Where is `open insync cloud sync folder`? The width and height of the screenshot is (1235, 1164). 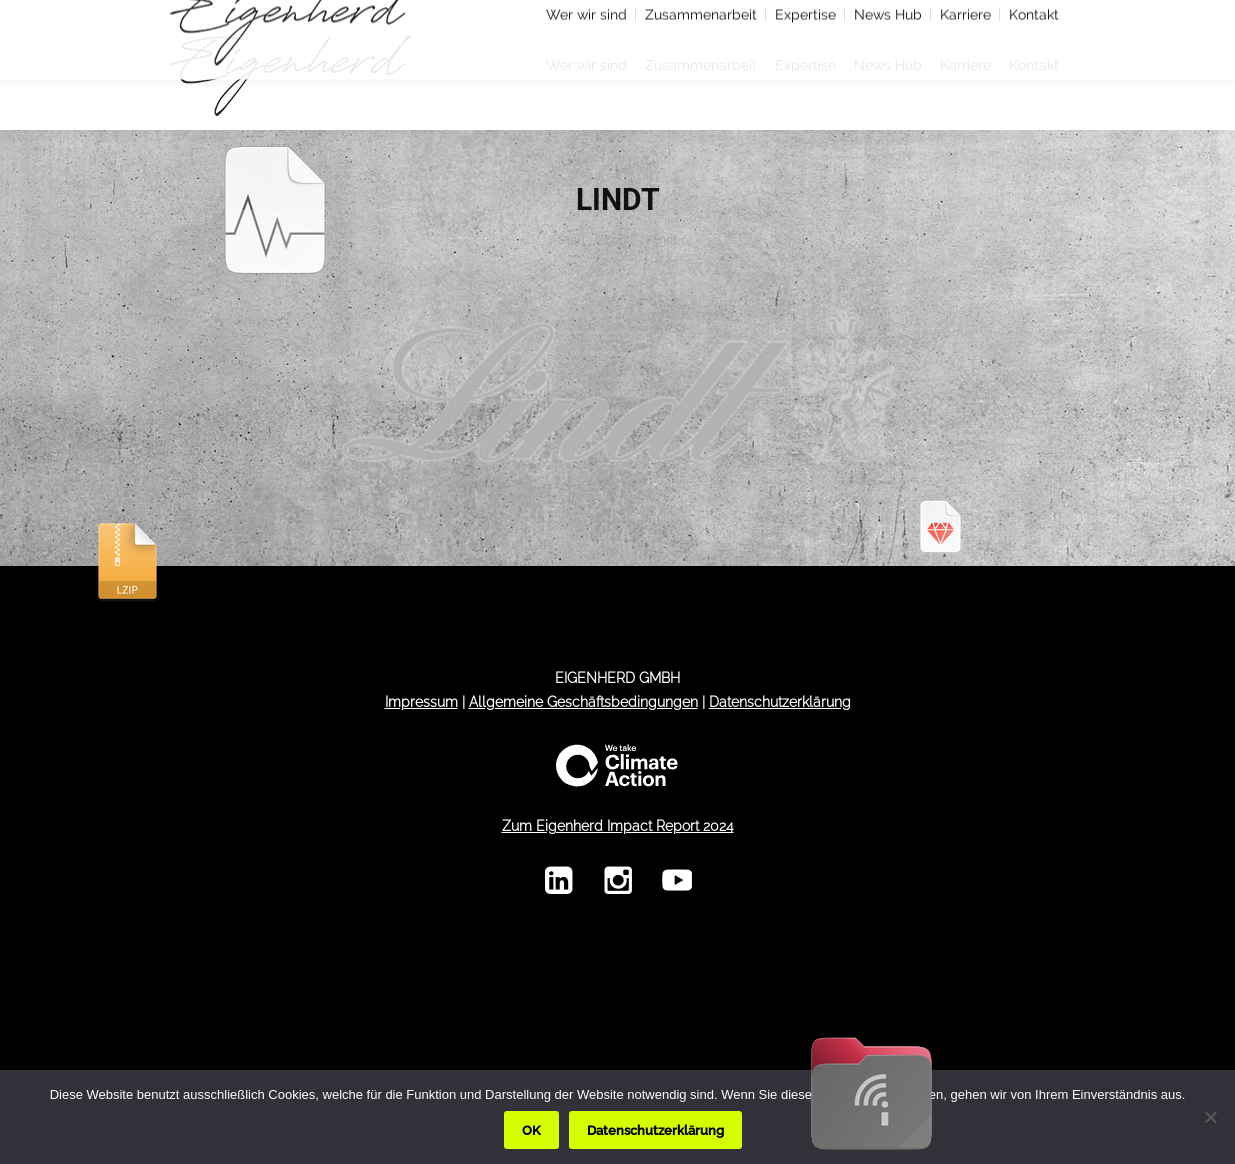
open insync cloud sync folder is located at coordinates (871, 1093).